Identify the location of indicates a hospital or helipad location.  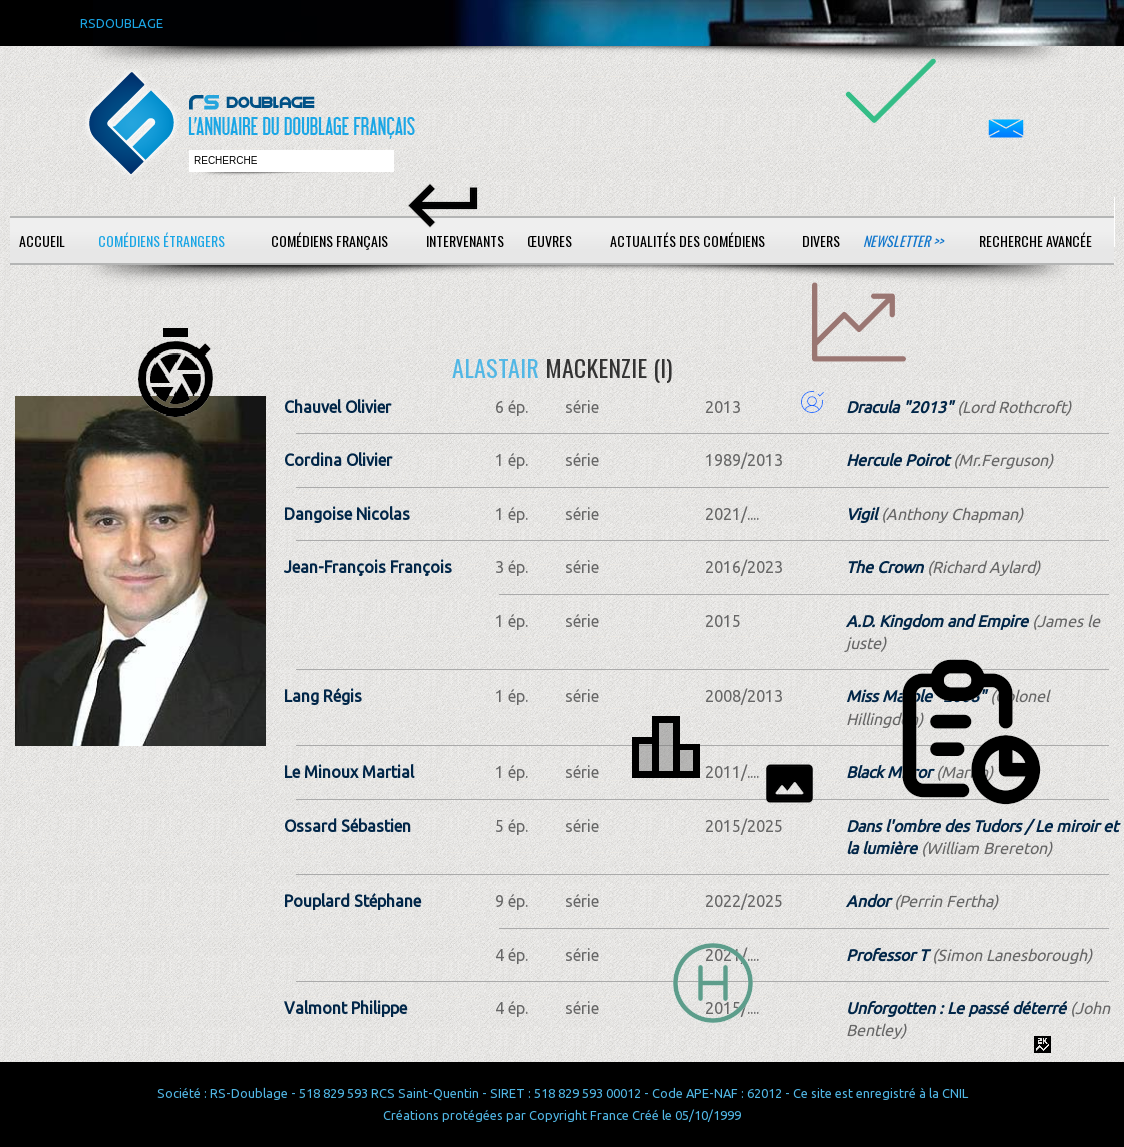
(713, 983).